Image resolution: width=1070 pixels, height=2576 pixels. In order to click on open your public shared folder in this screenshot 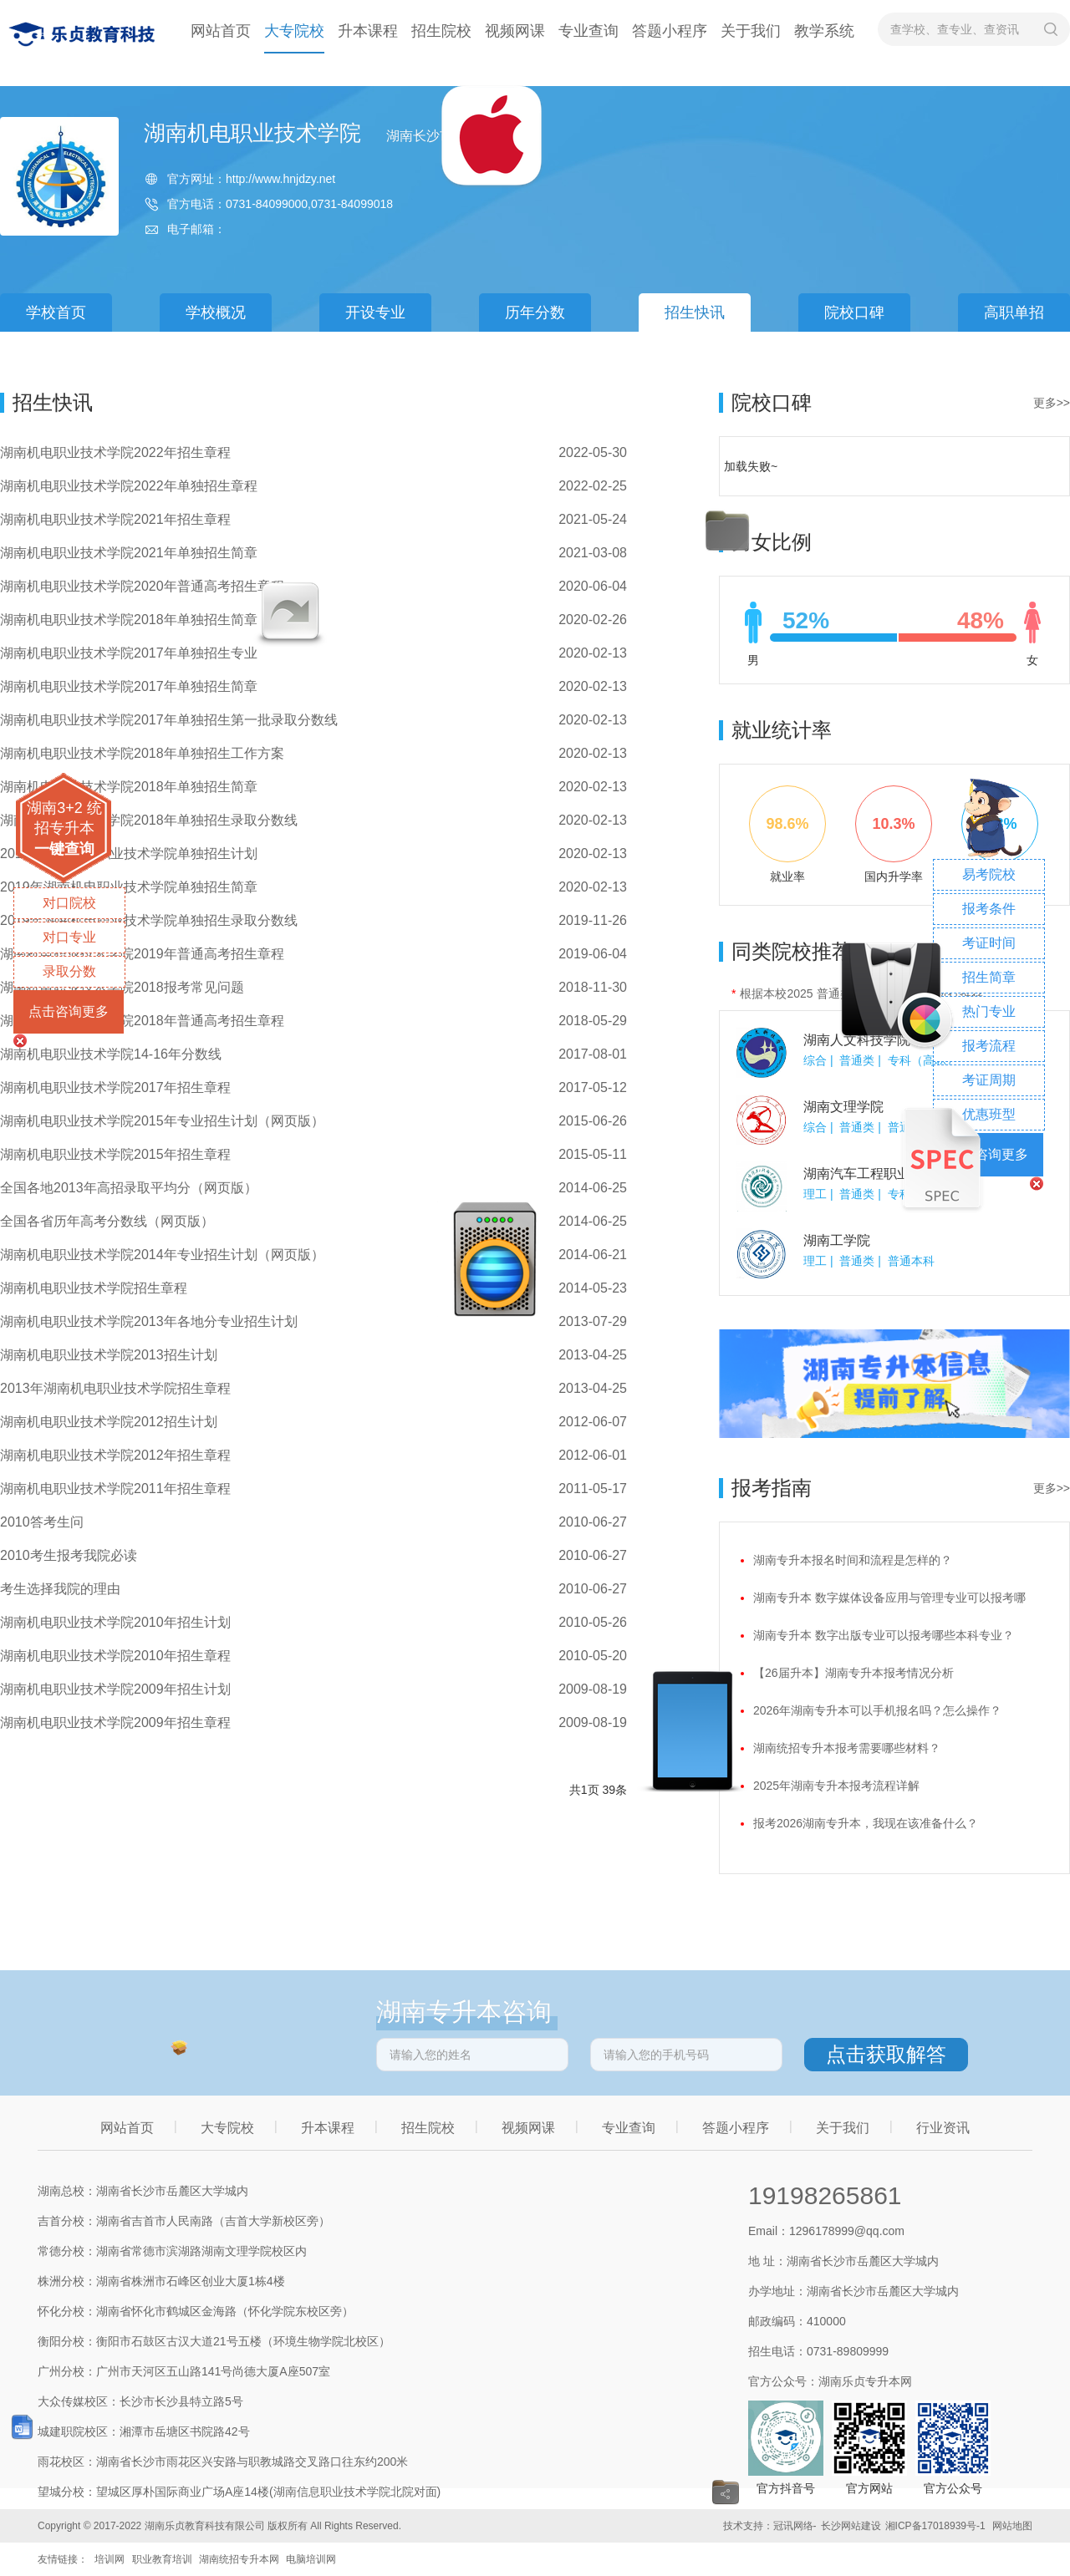, I will do `click(726, 2492)`.